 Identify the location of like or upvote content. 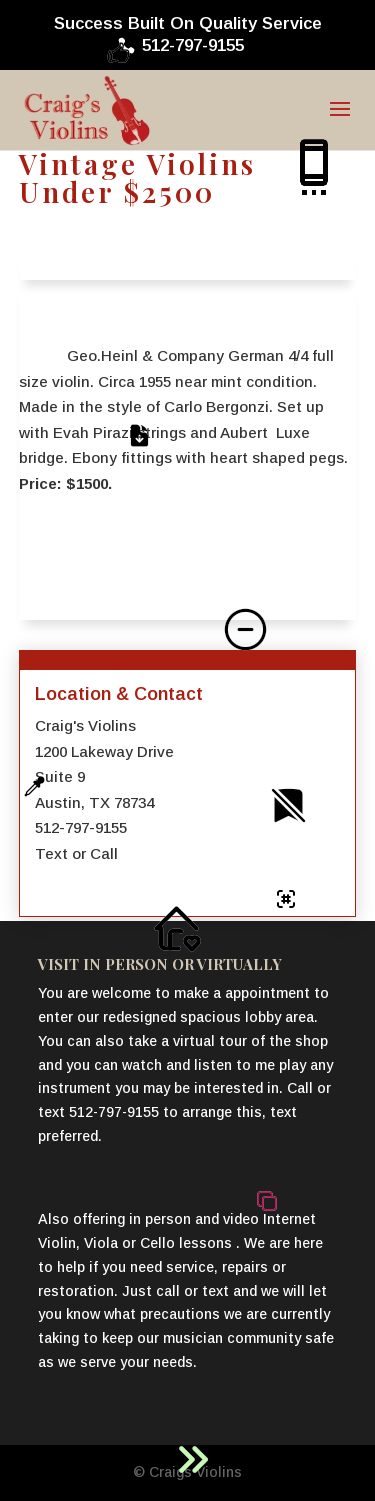
(118, 53).